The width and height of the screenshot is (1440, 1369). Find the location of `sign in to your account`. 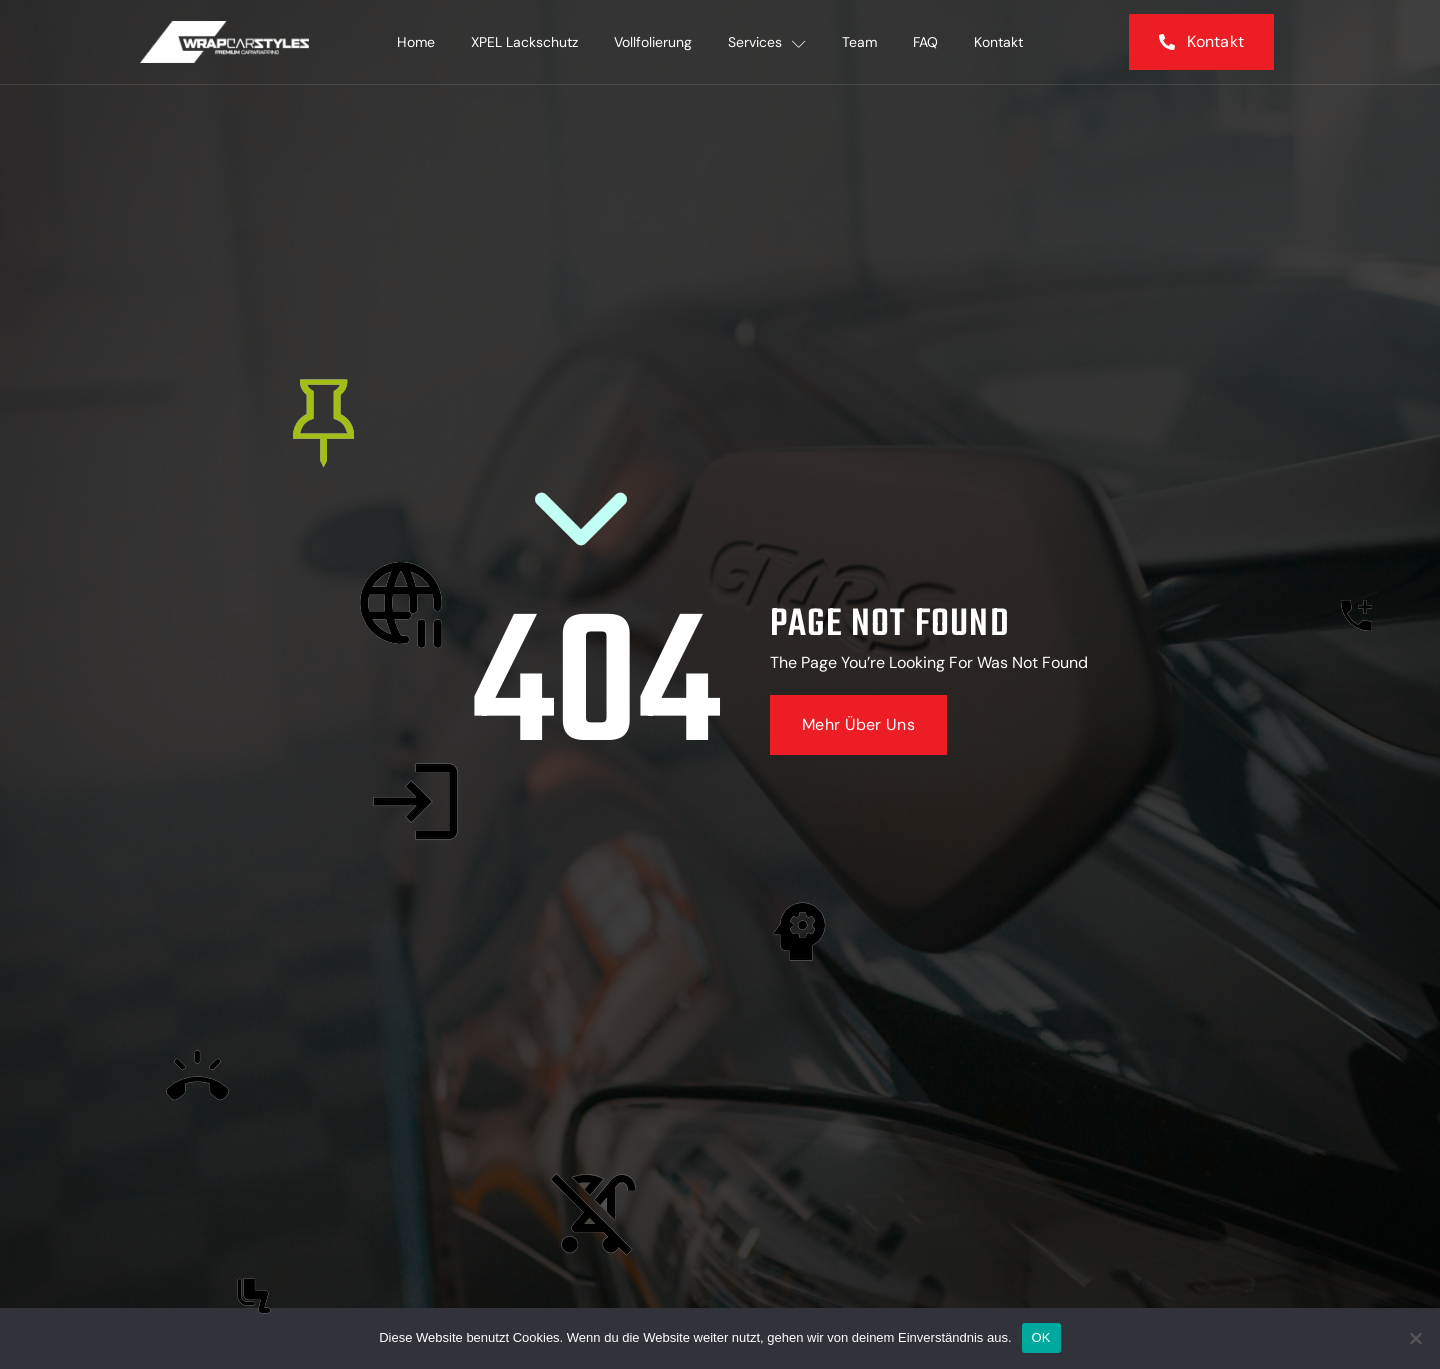

sign in to your account is located at coordinates (415, 801).